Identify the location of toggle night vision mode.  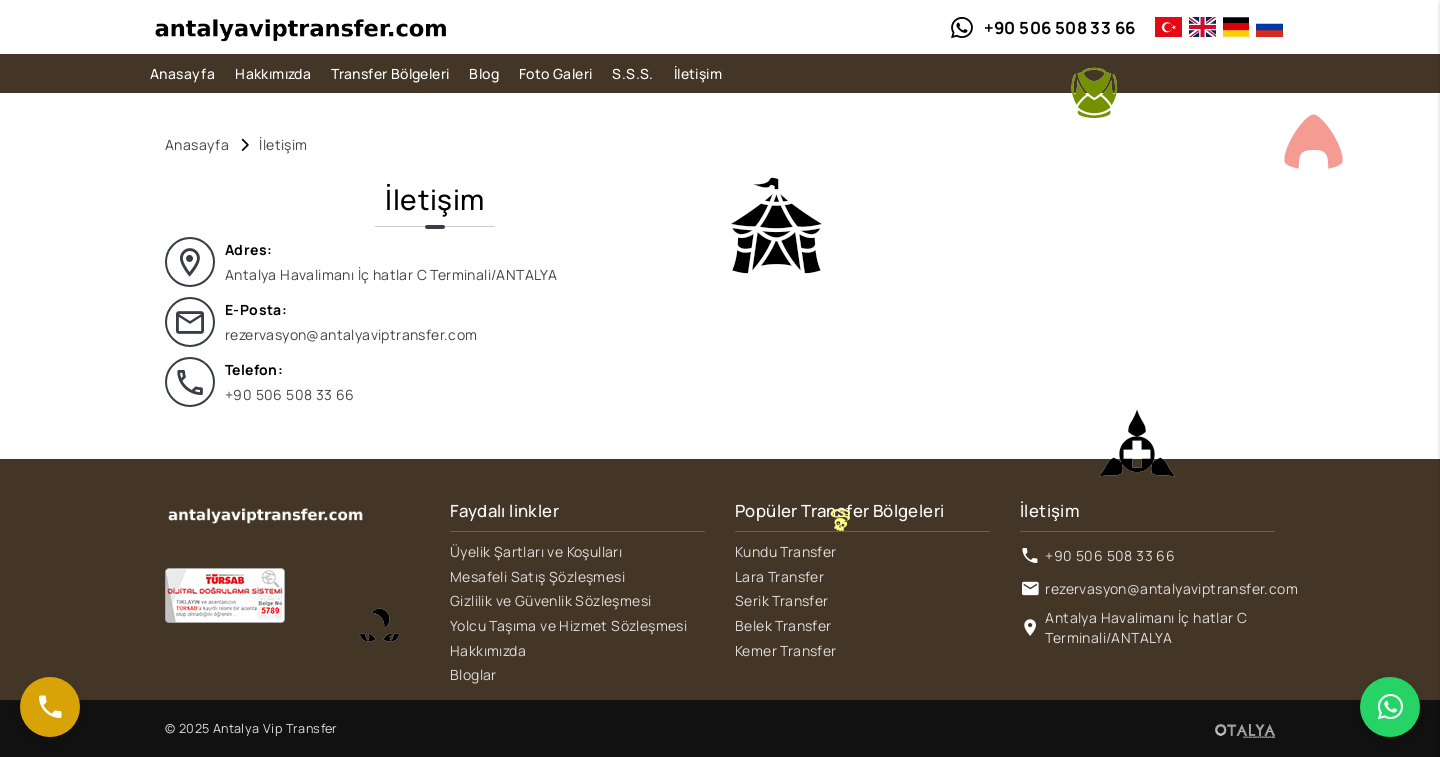
(379, 627).